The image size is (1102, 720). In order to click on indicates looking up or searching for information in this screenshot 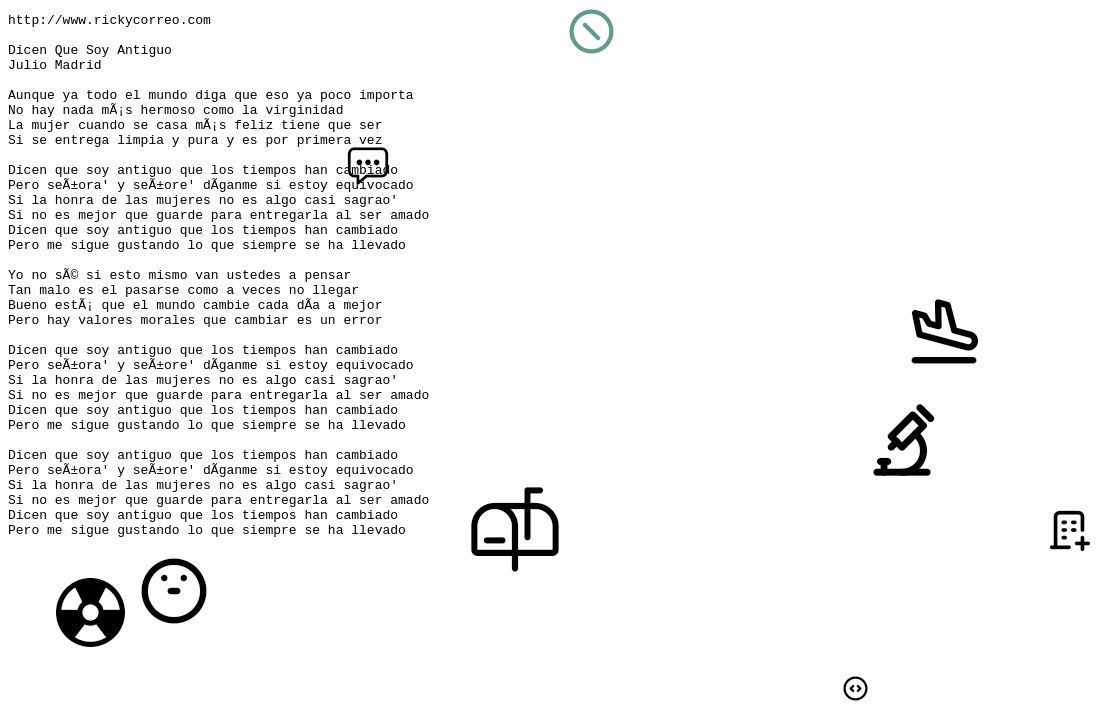, I will do `click(174, 591)`.